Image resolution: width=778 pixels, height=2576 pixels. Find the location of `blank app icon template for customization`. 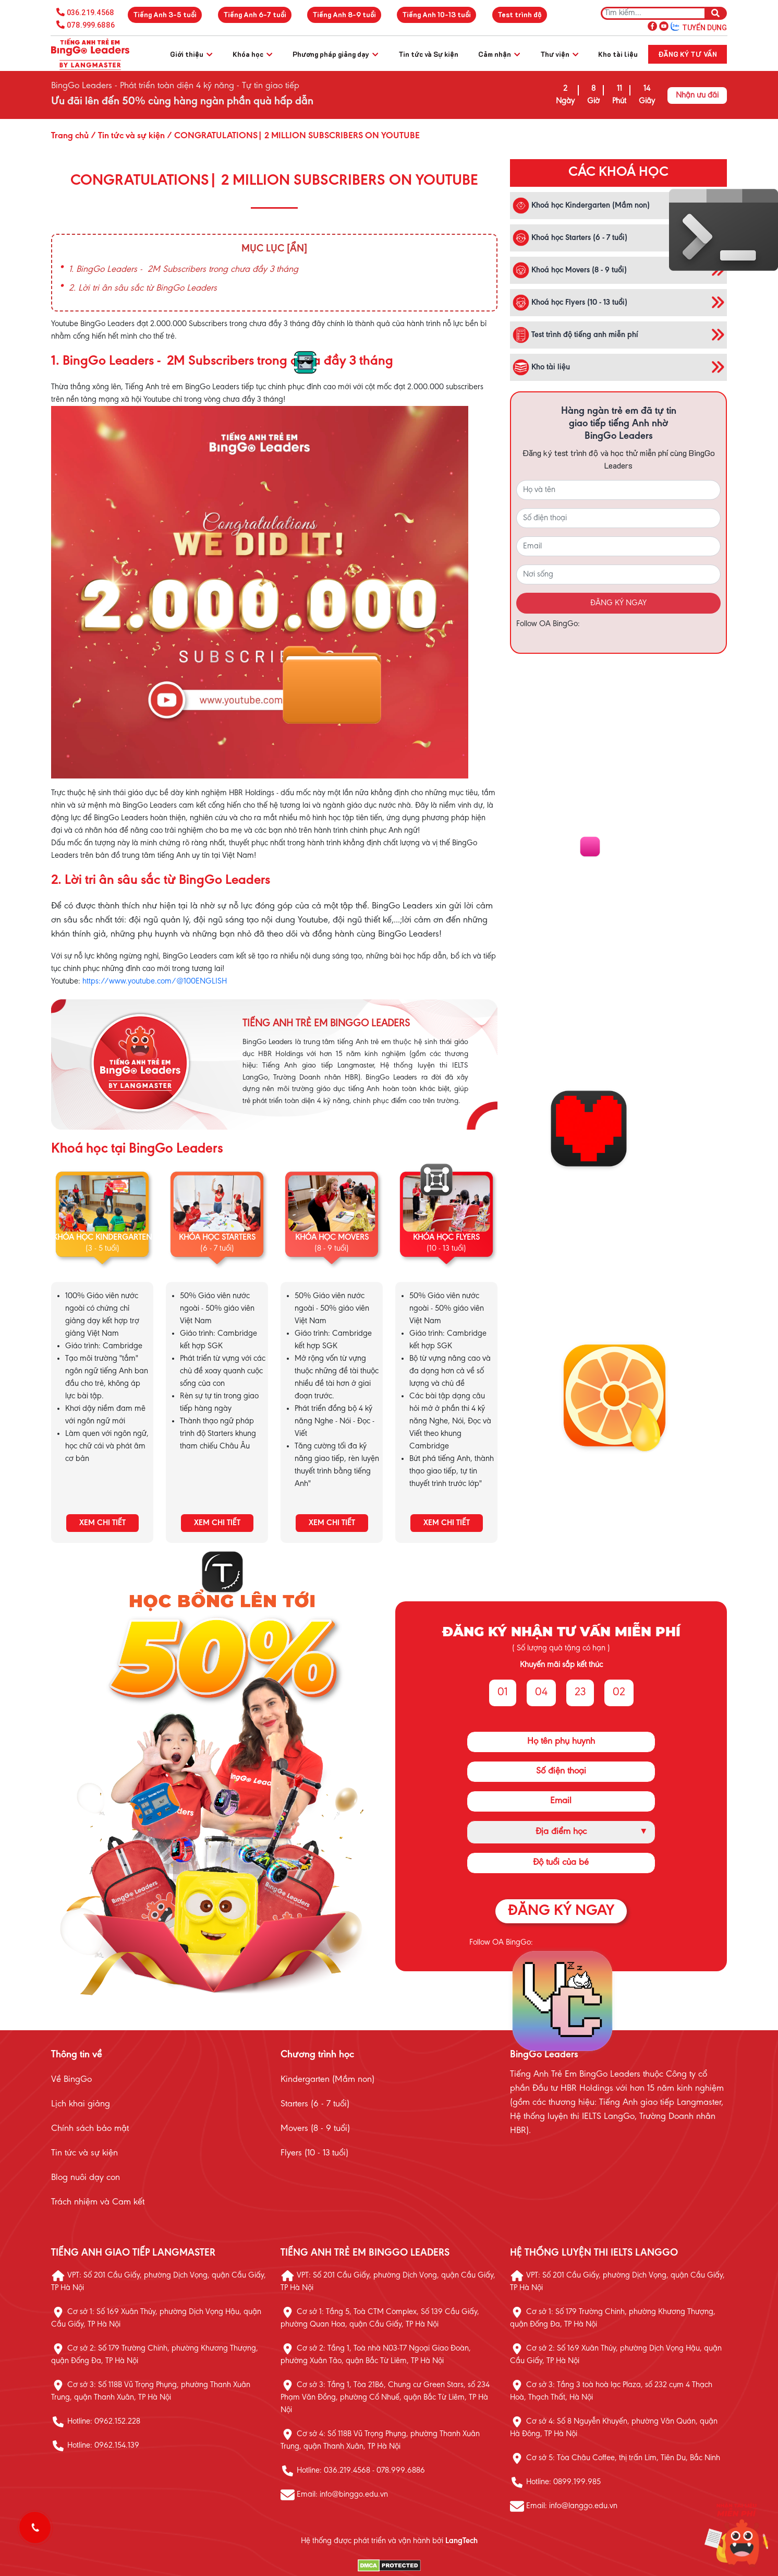

blank app icon template for customization is located at coordinates (590, 846).